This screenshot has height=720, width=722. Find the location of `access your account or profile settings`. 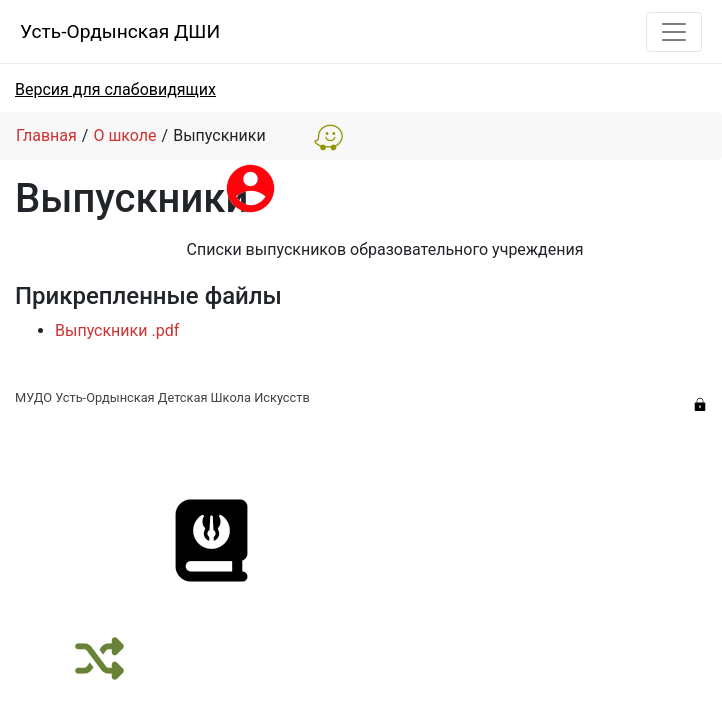

access your account or profile settings is located at coordinates (250, 188).